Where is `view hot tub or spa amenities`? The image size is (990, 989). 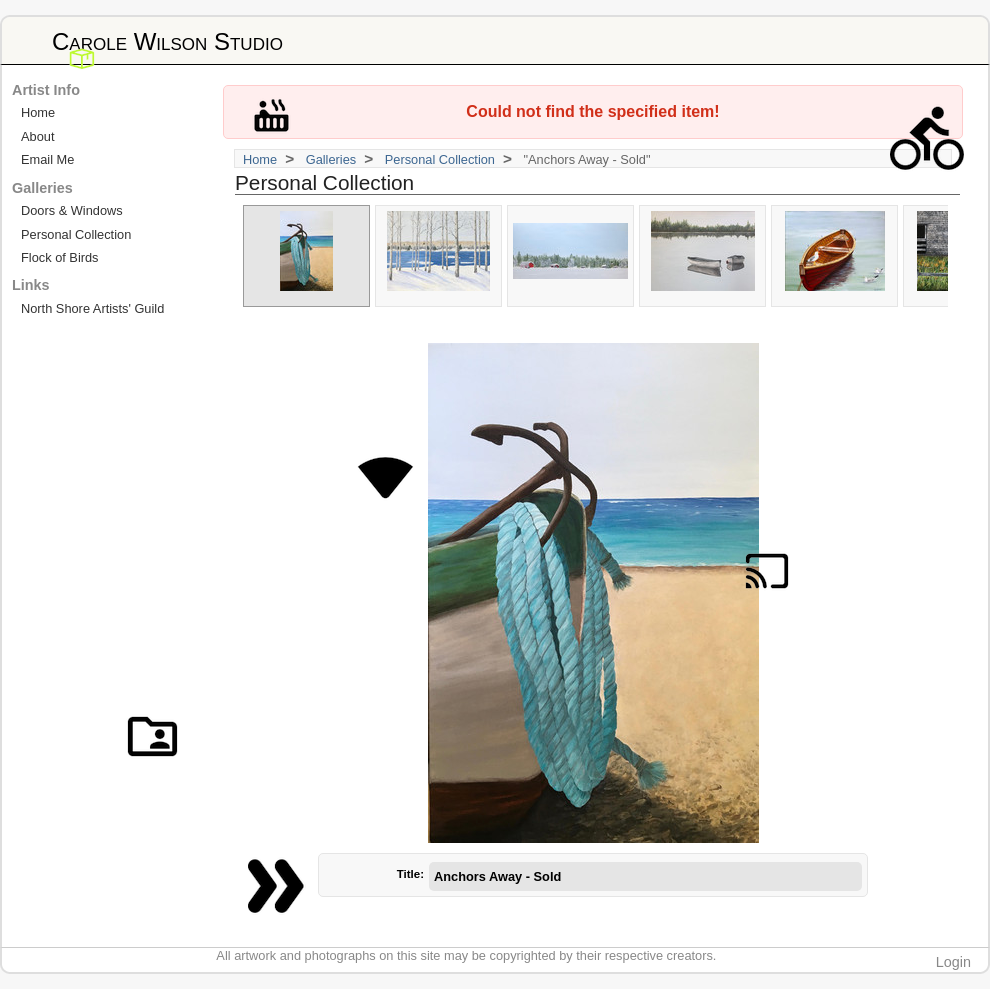
view hot tub or spa amenities is located at coordinates (271, 114).